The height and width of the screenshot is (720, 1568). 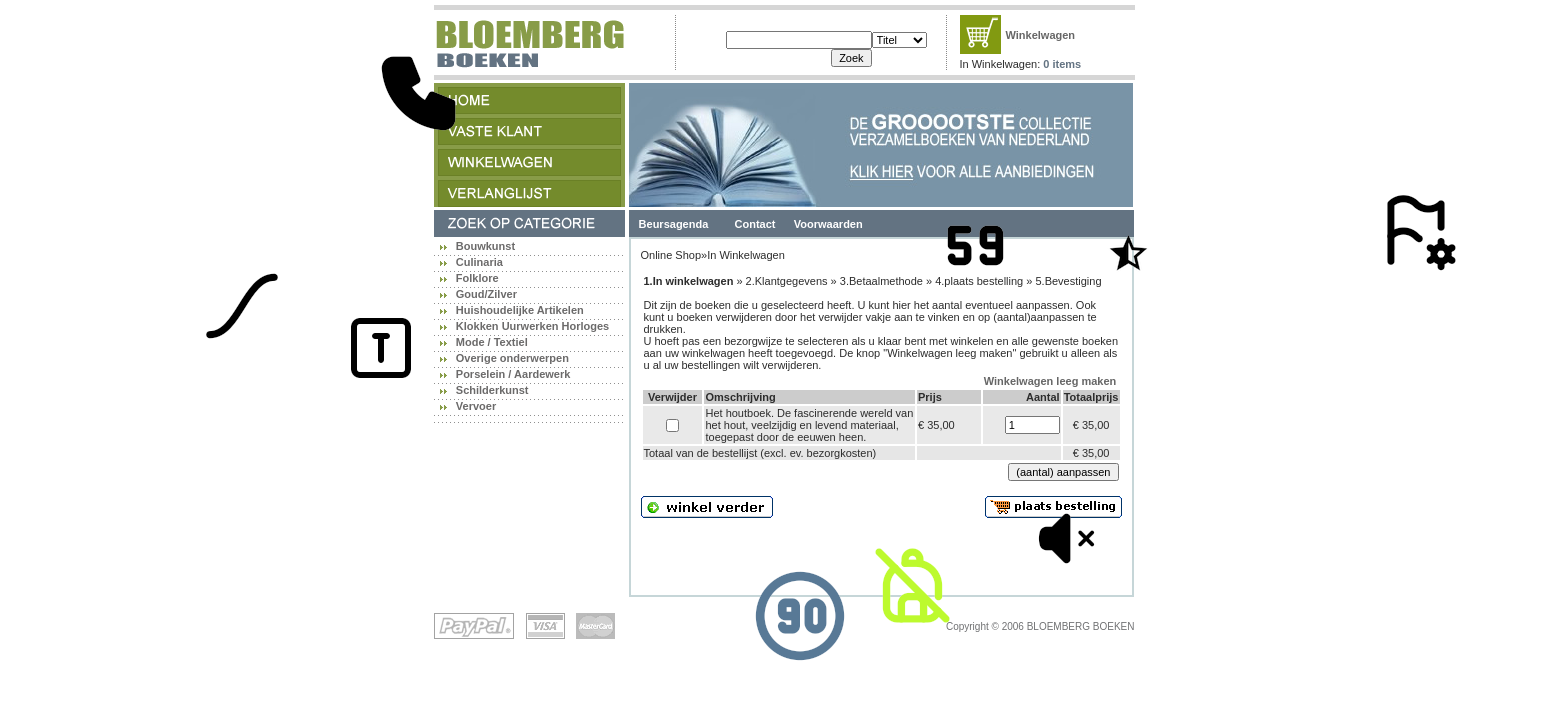 I want to click on no backpack allowed, so click(x=912, y=585).